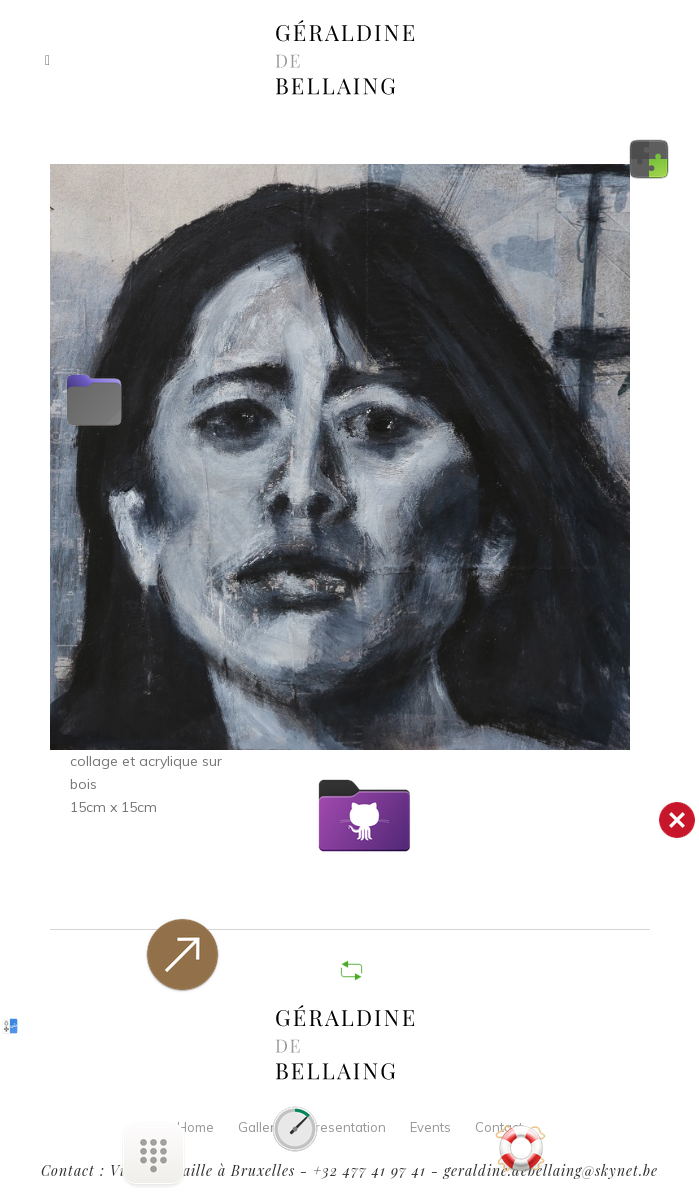 The width and height of the screenshot is (699, 1204). What do you see at coordinates (153, 1153) in the screenshot?
I see `open the phone dialpad` at bounding box center [153, 1153].